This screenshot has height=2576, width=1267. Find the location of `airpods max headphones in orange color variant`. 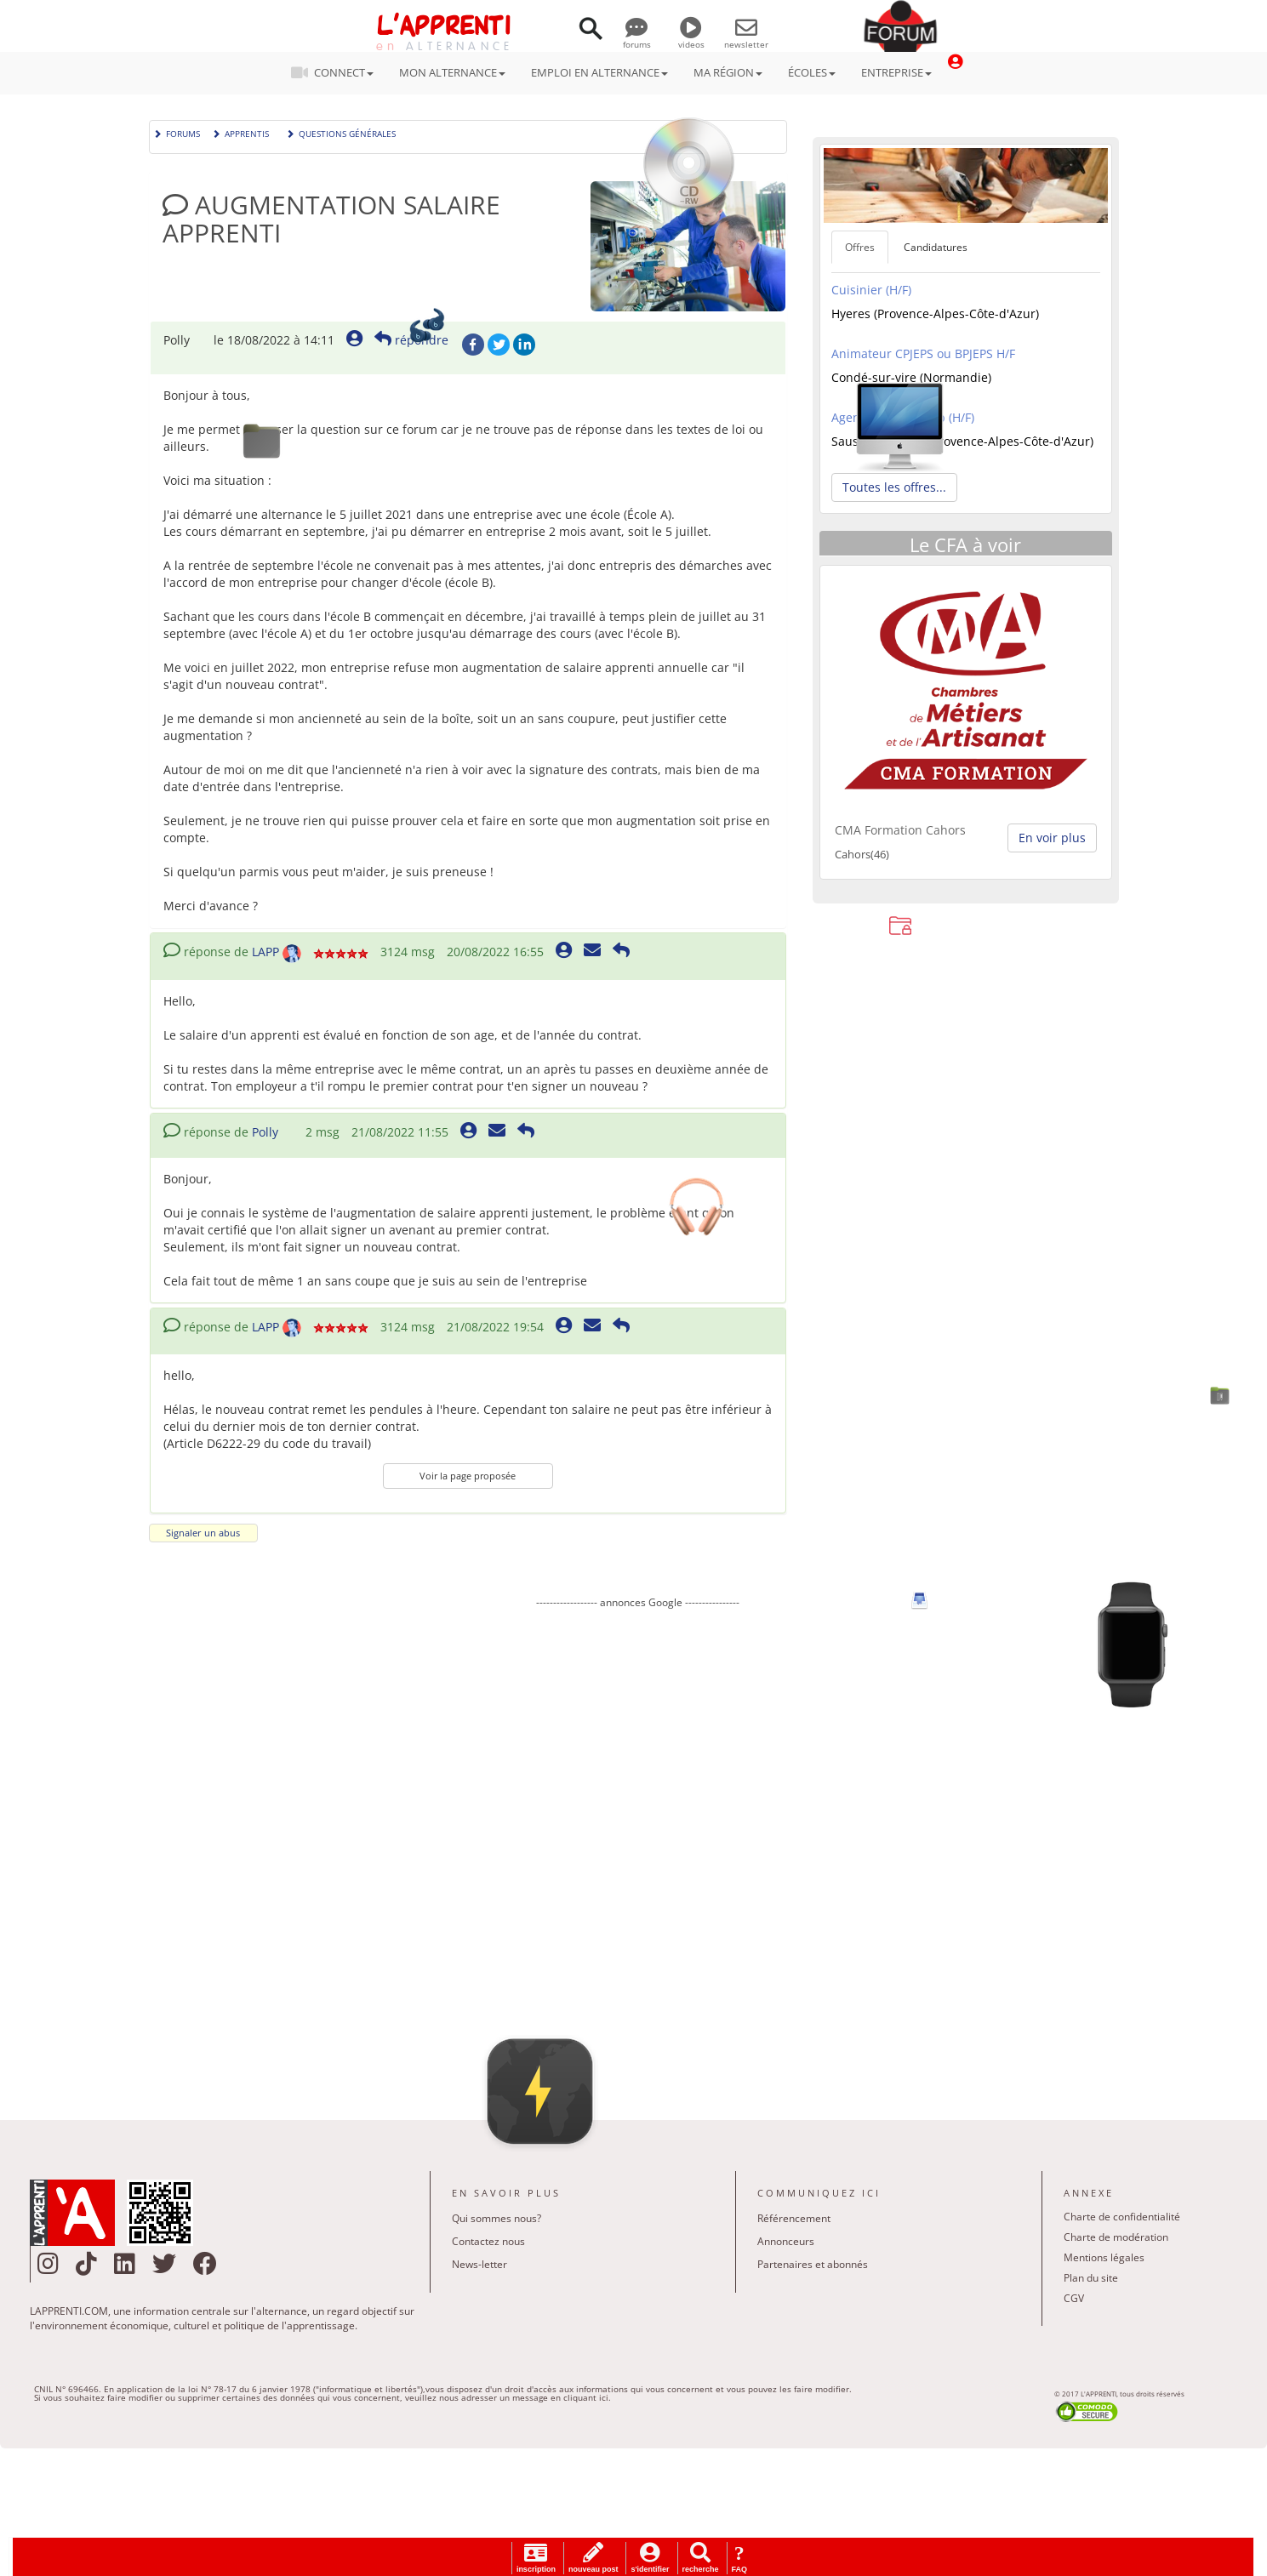

airpods max headphones in orange color variant is located at coordinates (696, 1206).